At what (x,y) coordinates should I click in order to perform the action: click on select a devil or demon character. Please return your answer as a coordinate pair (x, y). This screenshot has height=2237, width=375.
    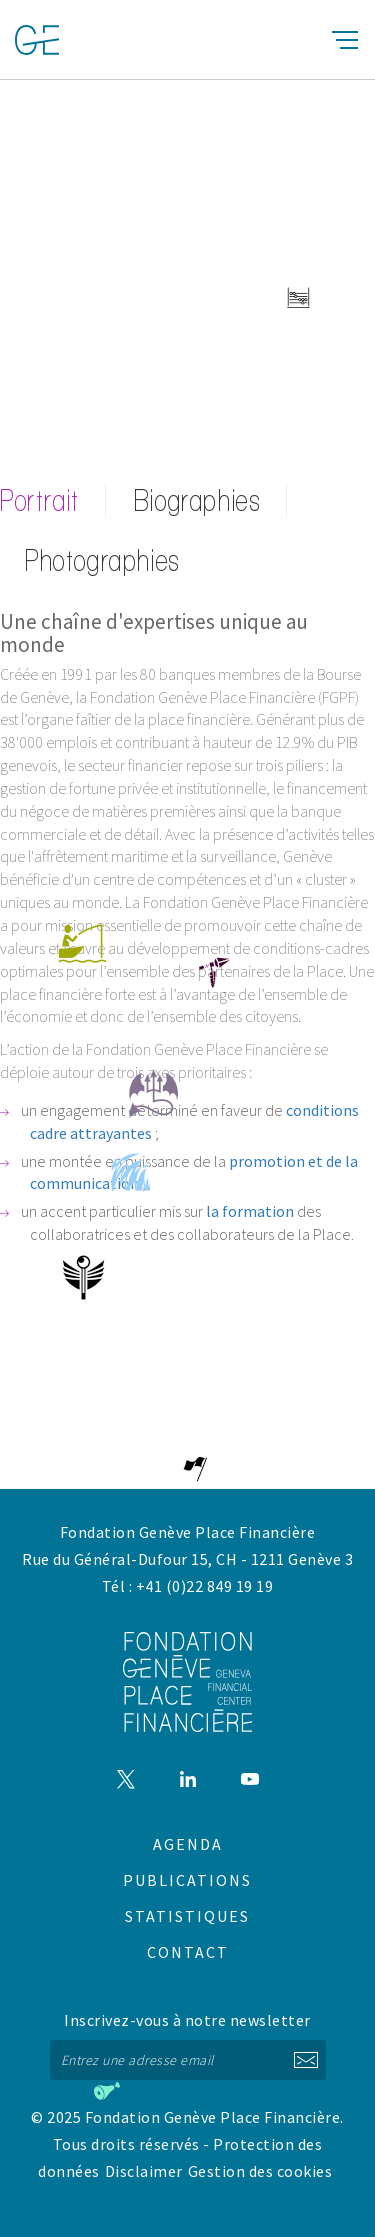
    Looking at the image, I should click on (153, 1093).